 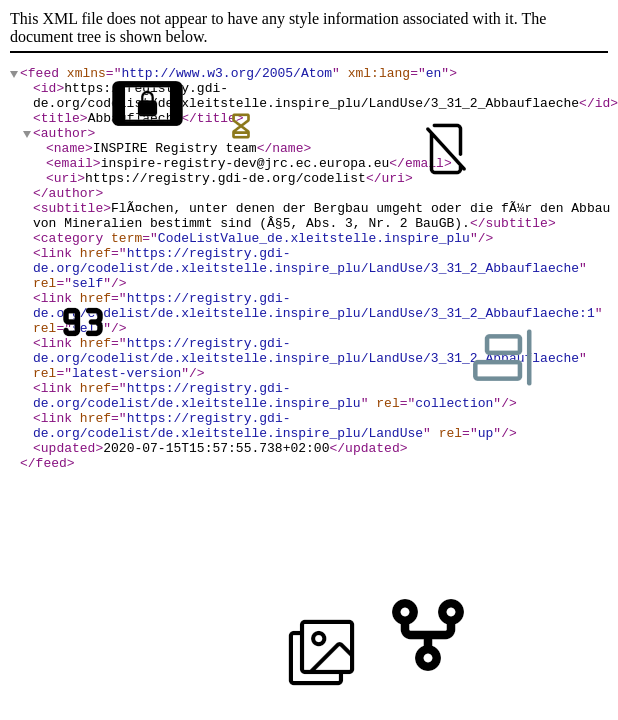 I want to click on fork a repository or branch, so click(x=428, y=635).